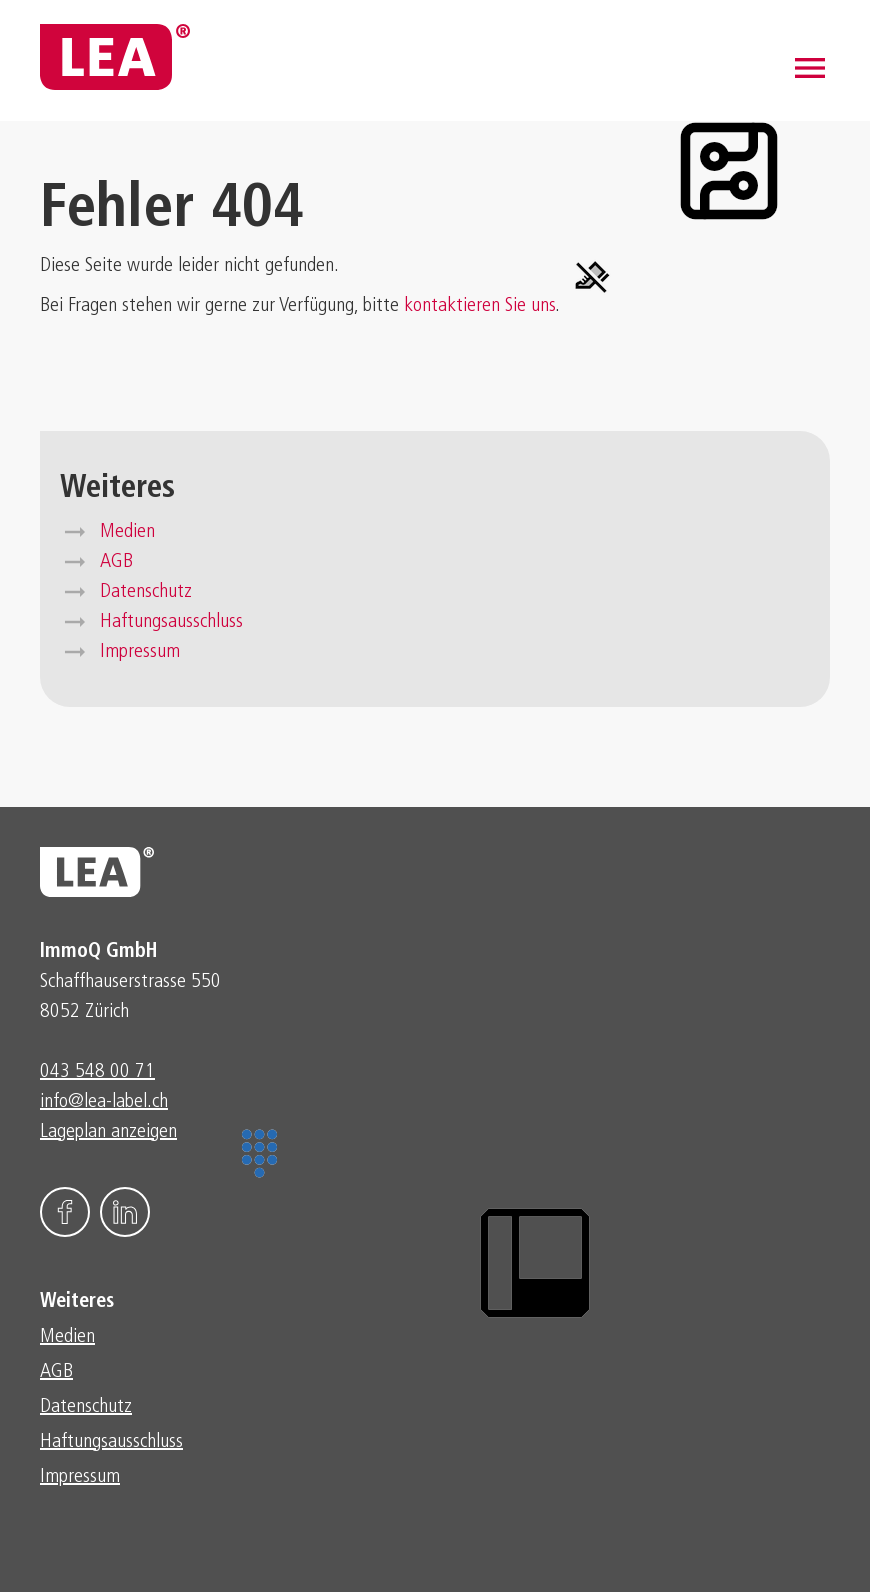 This screenshot has width=870, height=1592. Describe the element at coordinates (259, 1153) in the screenshot. I see `open the phone dialer` at that location.